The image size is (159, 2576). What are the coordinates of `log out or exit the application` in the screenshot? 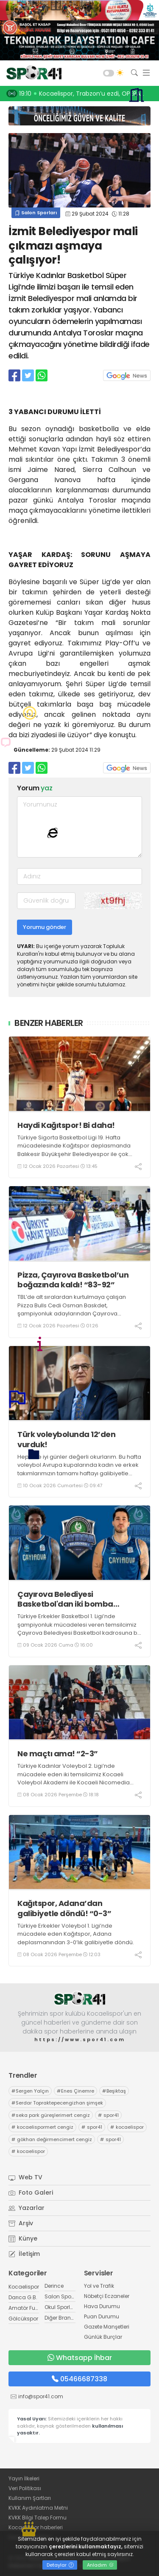 It's located at (137, 95).